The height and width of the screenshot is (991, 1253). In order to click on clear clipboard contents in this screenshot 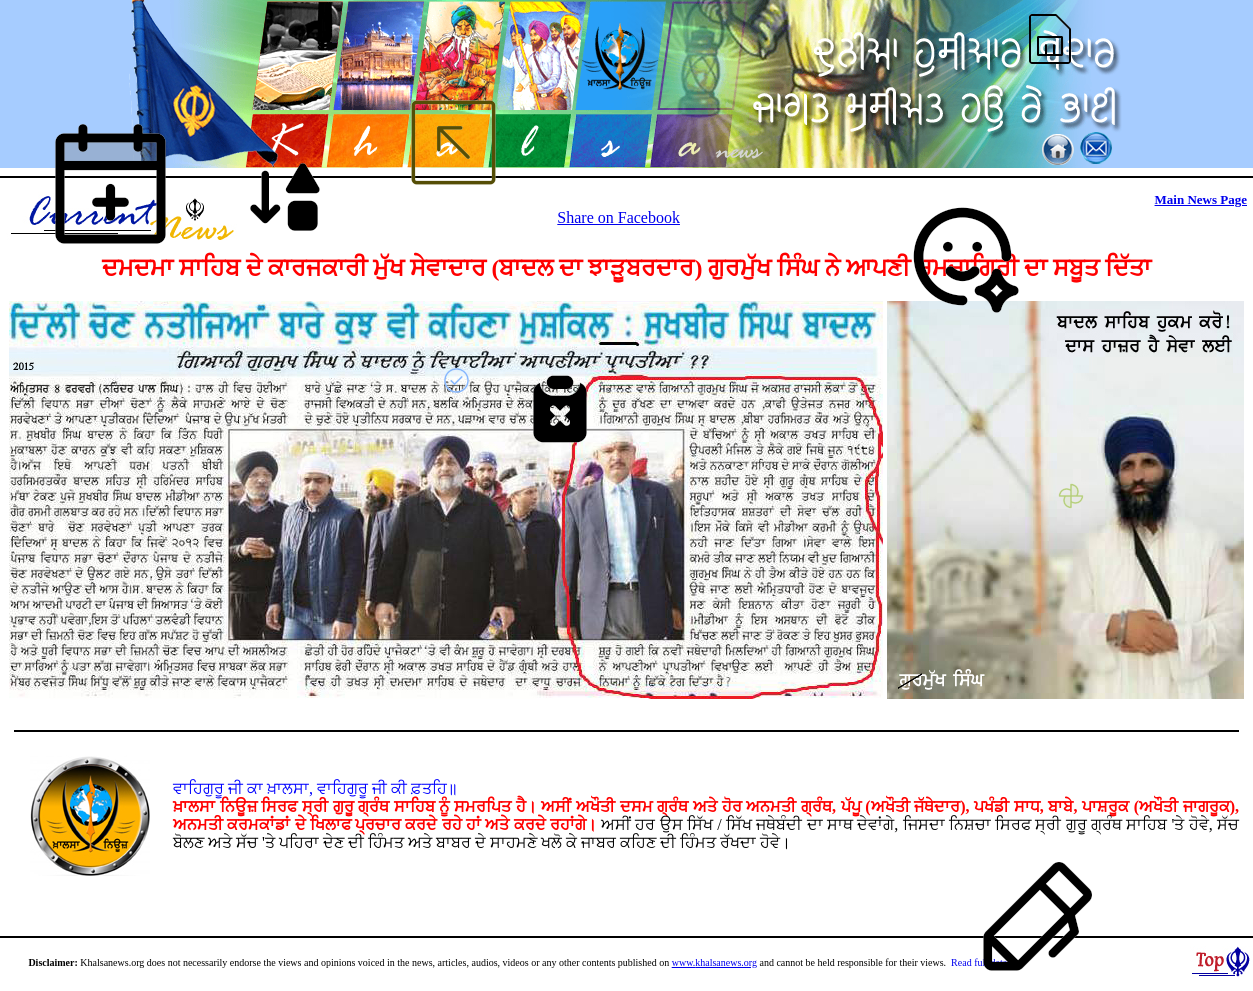, I will do `click(560, 409)`.